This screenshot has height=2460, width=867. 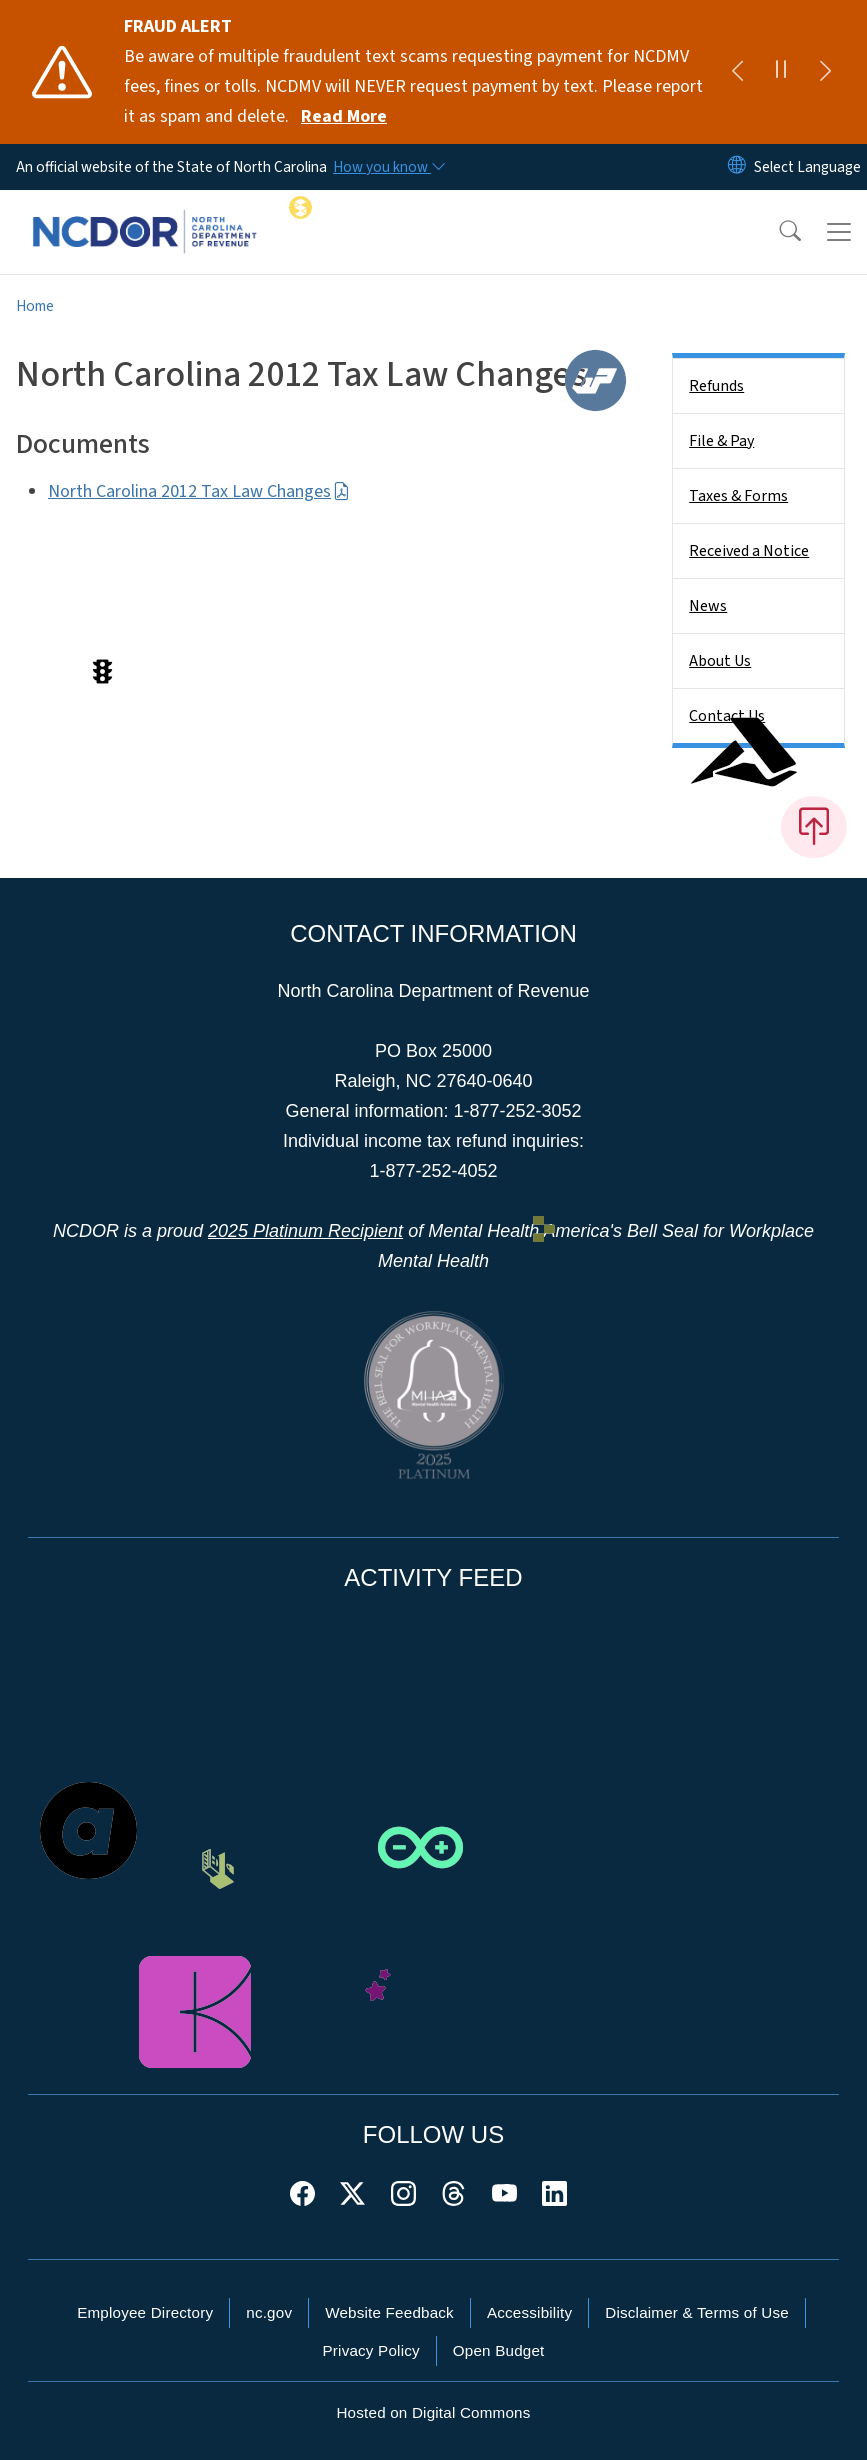 What do you see at coordinates (544, 1229) in the screenshot?
I see `open replit` at bounding box center [544, 1229].